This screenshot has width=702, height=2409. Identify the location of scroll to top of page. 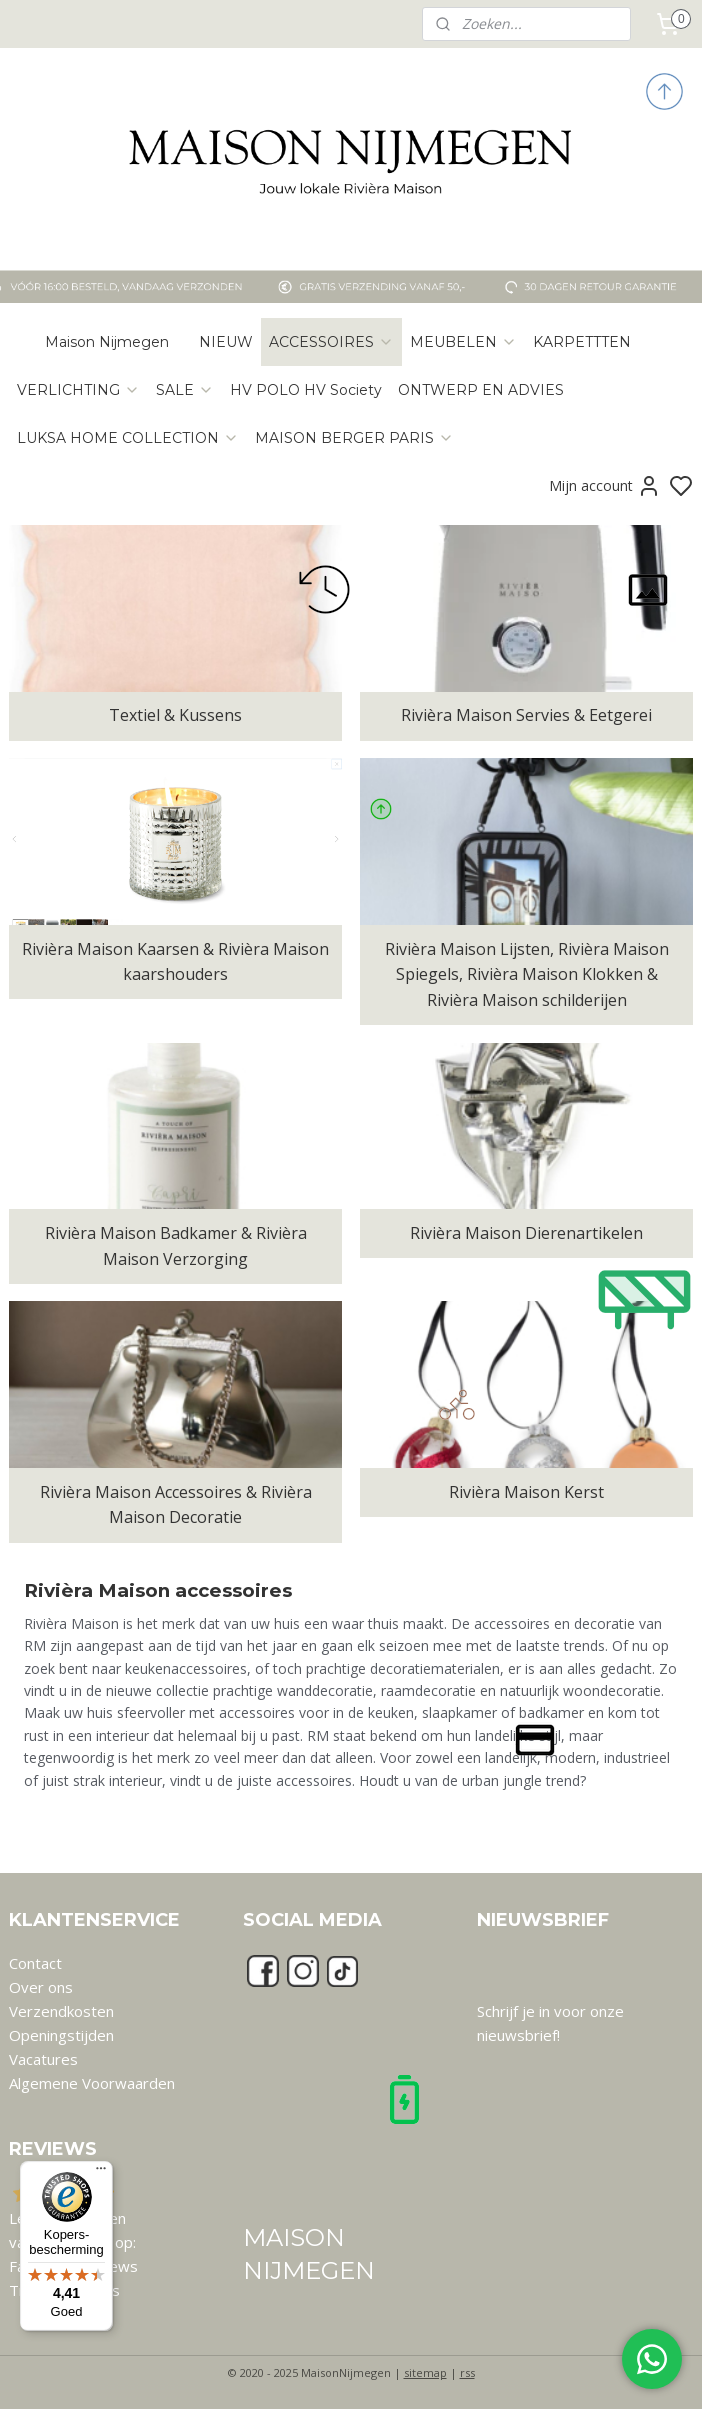
(381, 809).